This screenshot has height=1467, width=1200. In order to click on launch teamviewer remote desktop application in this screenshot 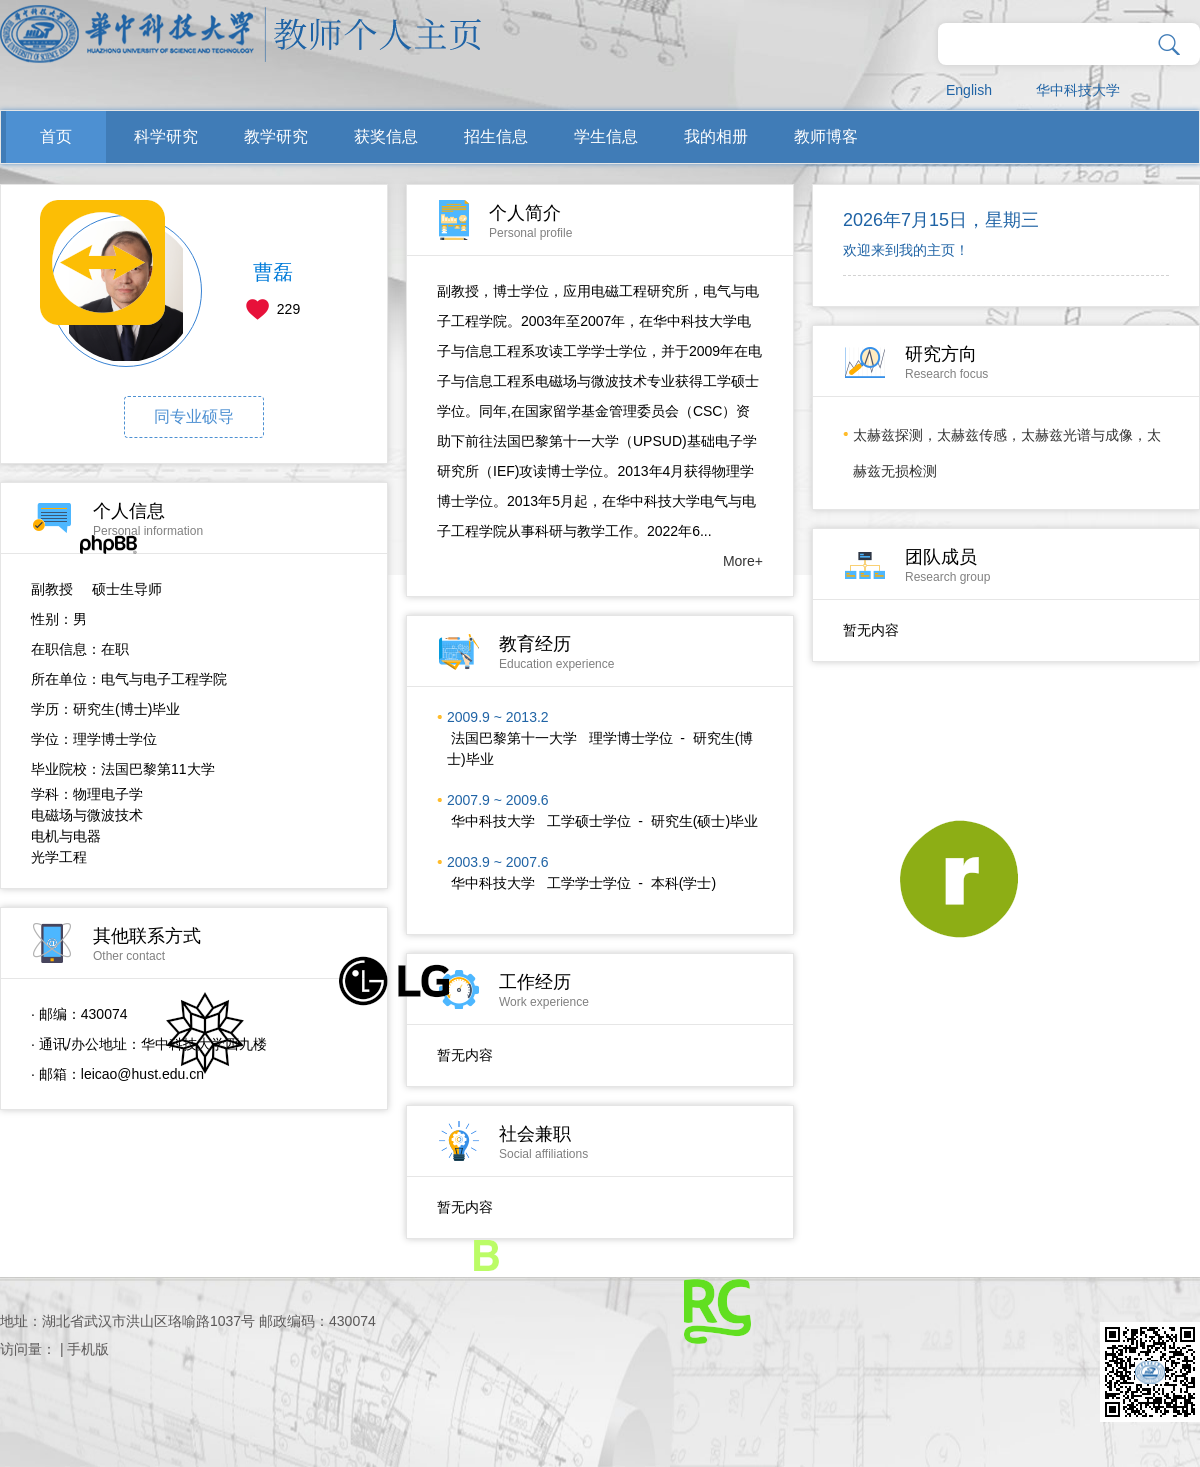, I will do `click(102, 262)`.